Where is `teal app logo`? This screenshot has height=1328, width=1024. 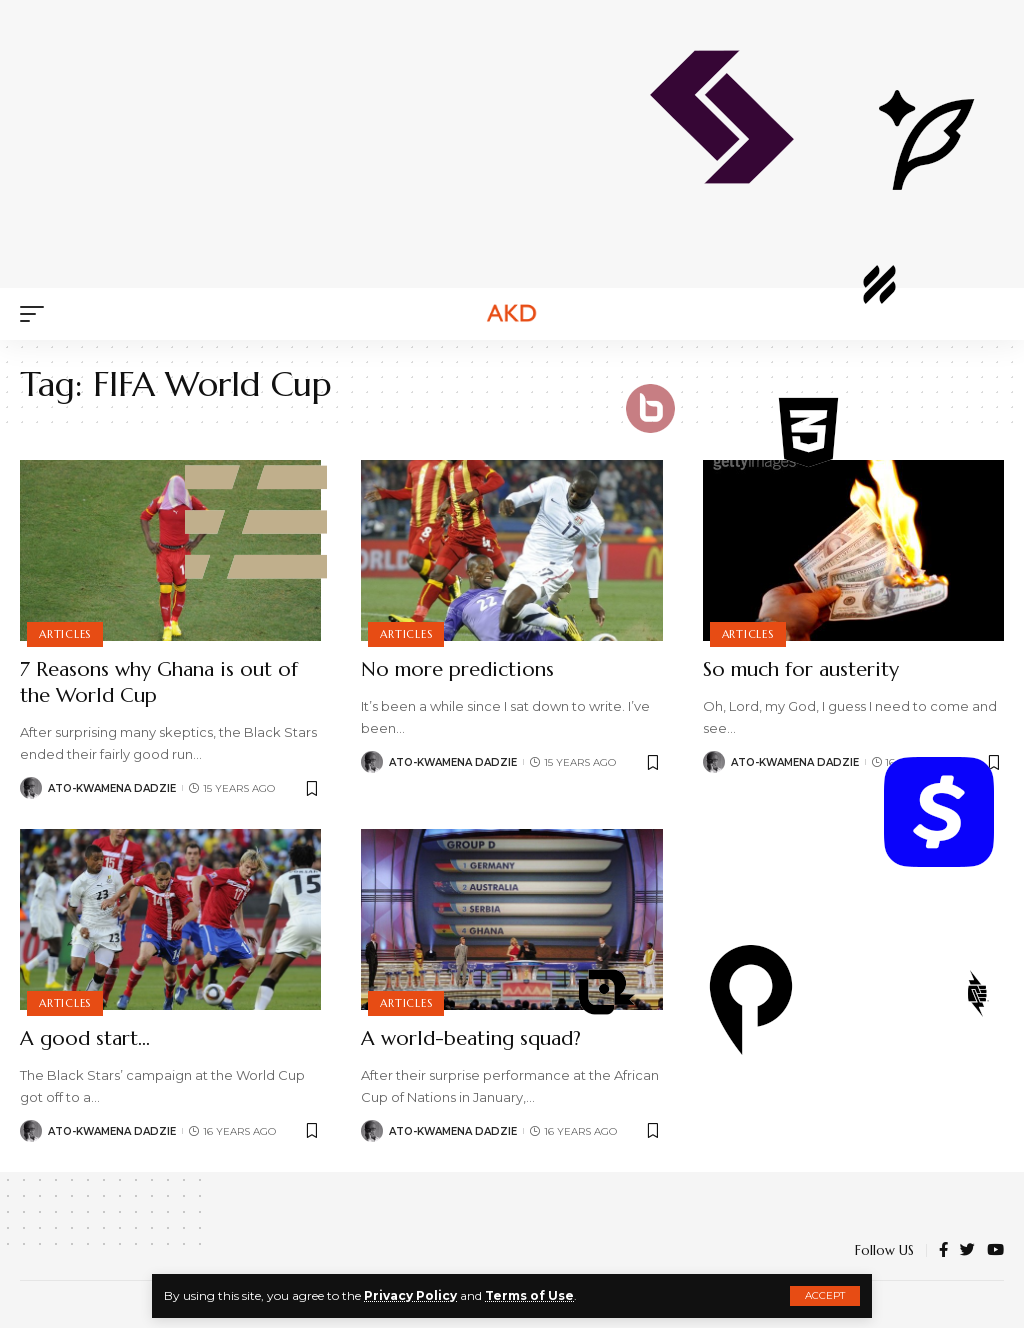 teal app logo is located at coordinates (607, 992).